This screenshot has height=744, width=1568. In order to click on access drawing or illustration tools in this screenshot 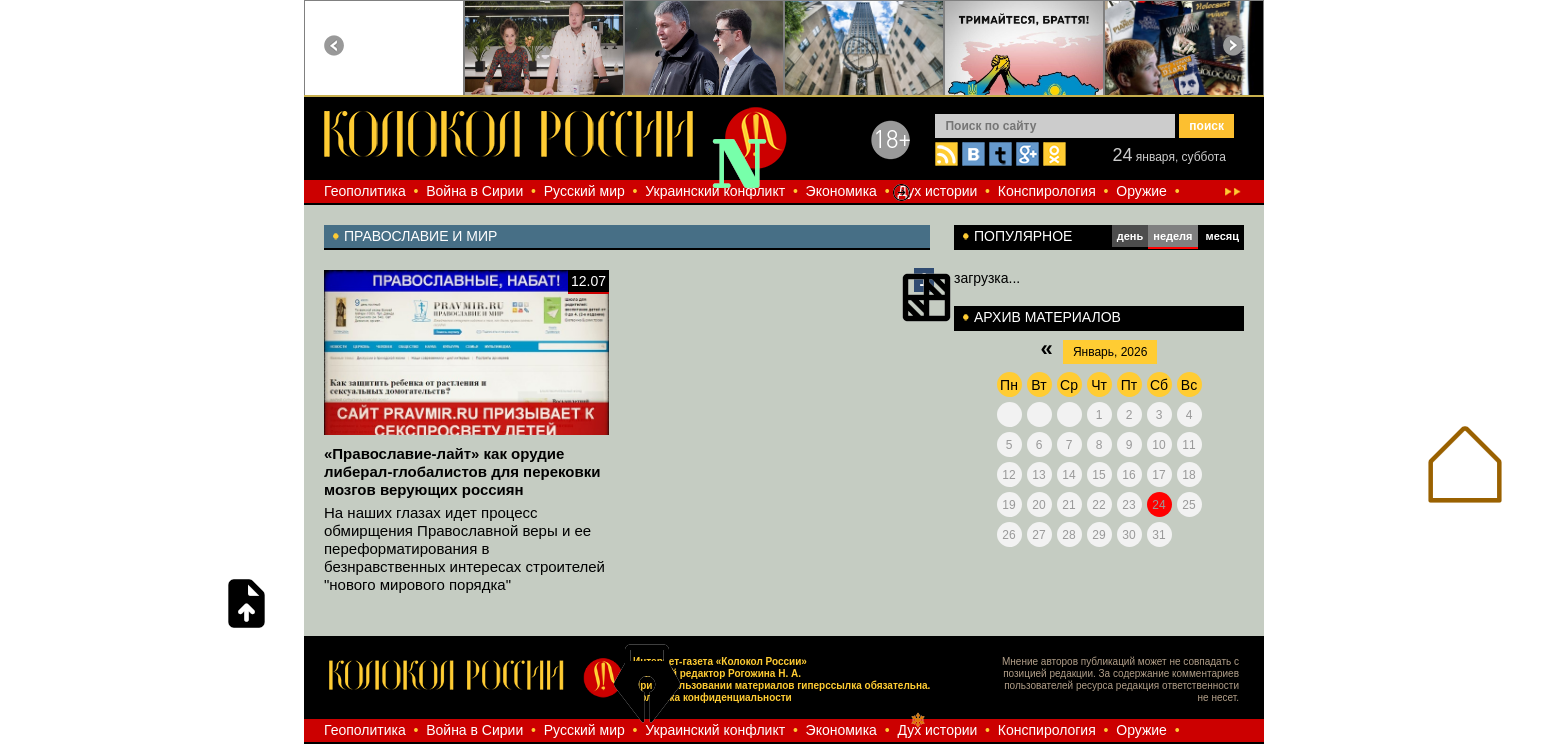, I will do `click(647, 683)`.